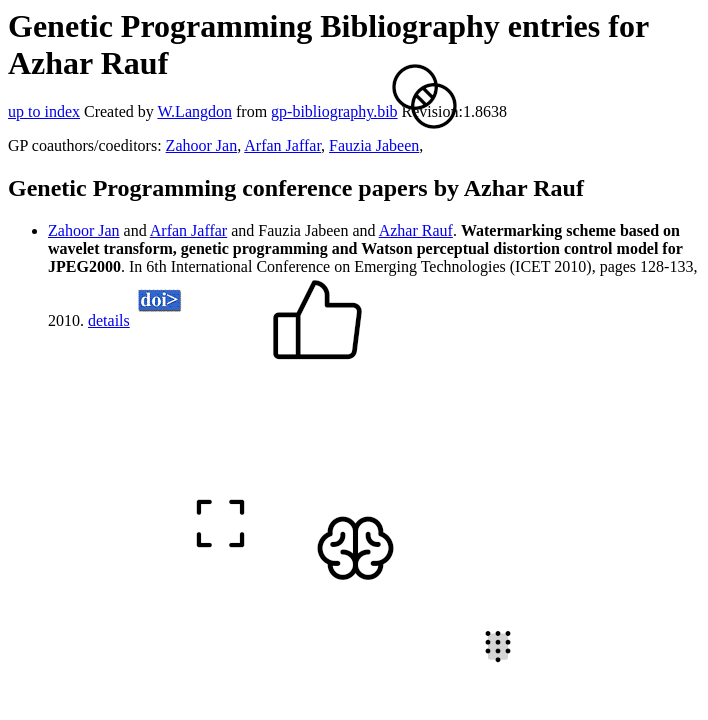 The image size is (708, 720). Describe the element at coordinates (498, 646) in the screenshot. I see `open numeric keypad for input` at that location.